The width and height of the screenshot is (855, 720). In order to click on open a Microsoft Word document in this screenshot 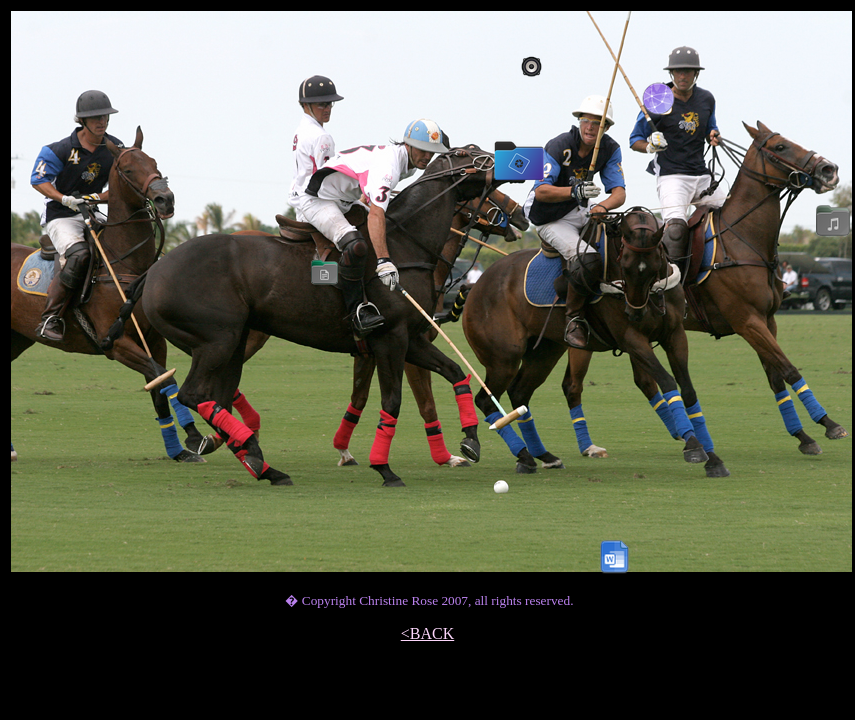, I will do `click(614, 556)`.